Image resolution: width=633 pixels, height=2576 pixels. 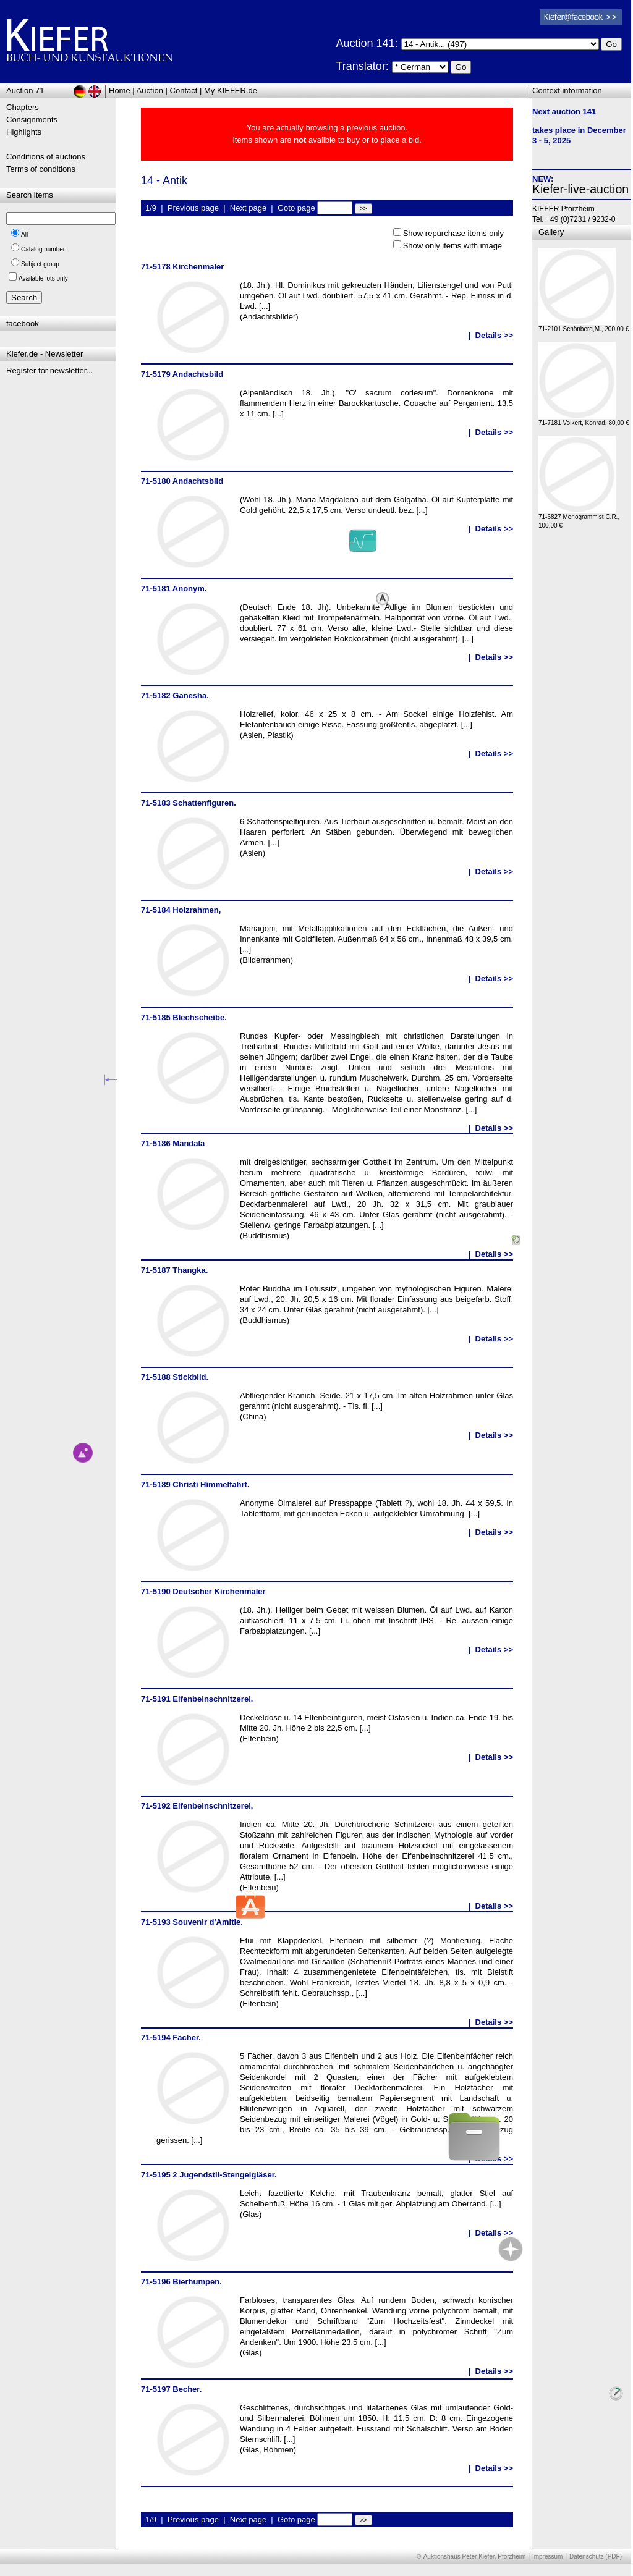 What do you see at coordinates (250, 1907) in the screenshot?
I see `open the software center to browse and install applications` at bounding box center [250, 1907].